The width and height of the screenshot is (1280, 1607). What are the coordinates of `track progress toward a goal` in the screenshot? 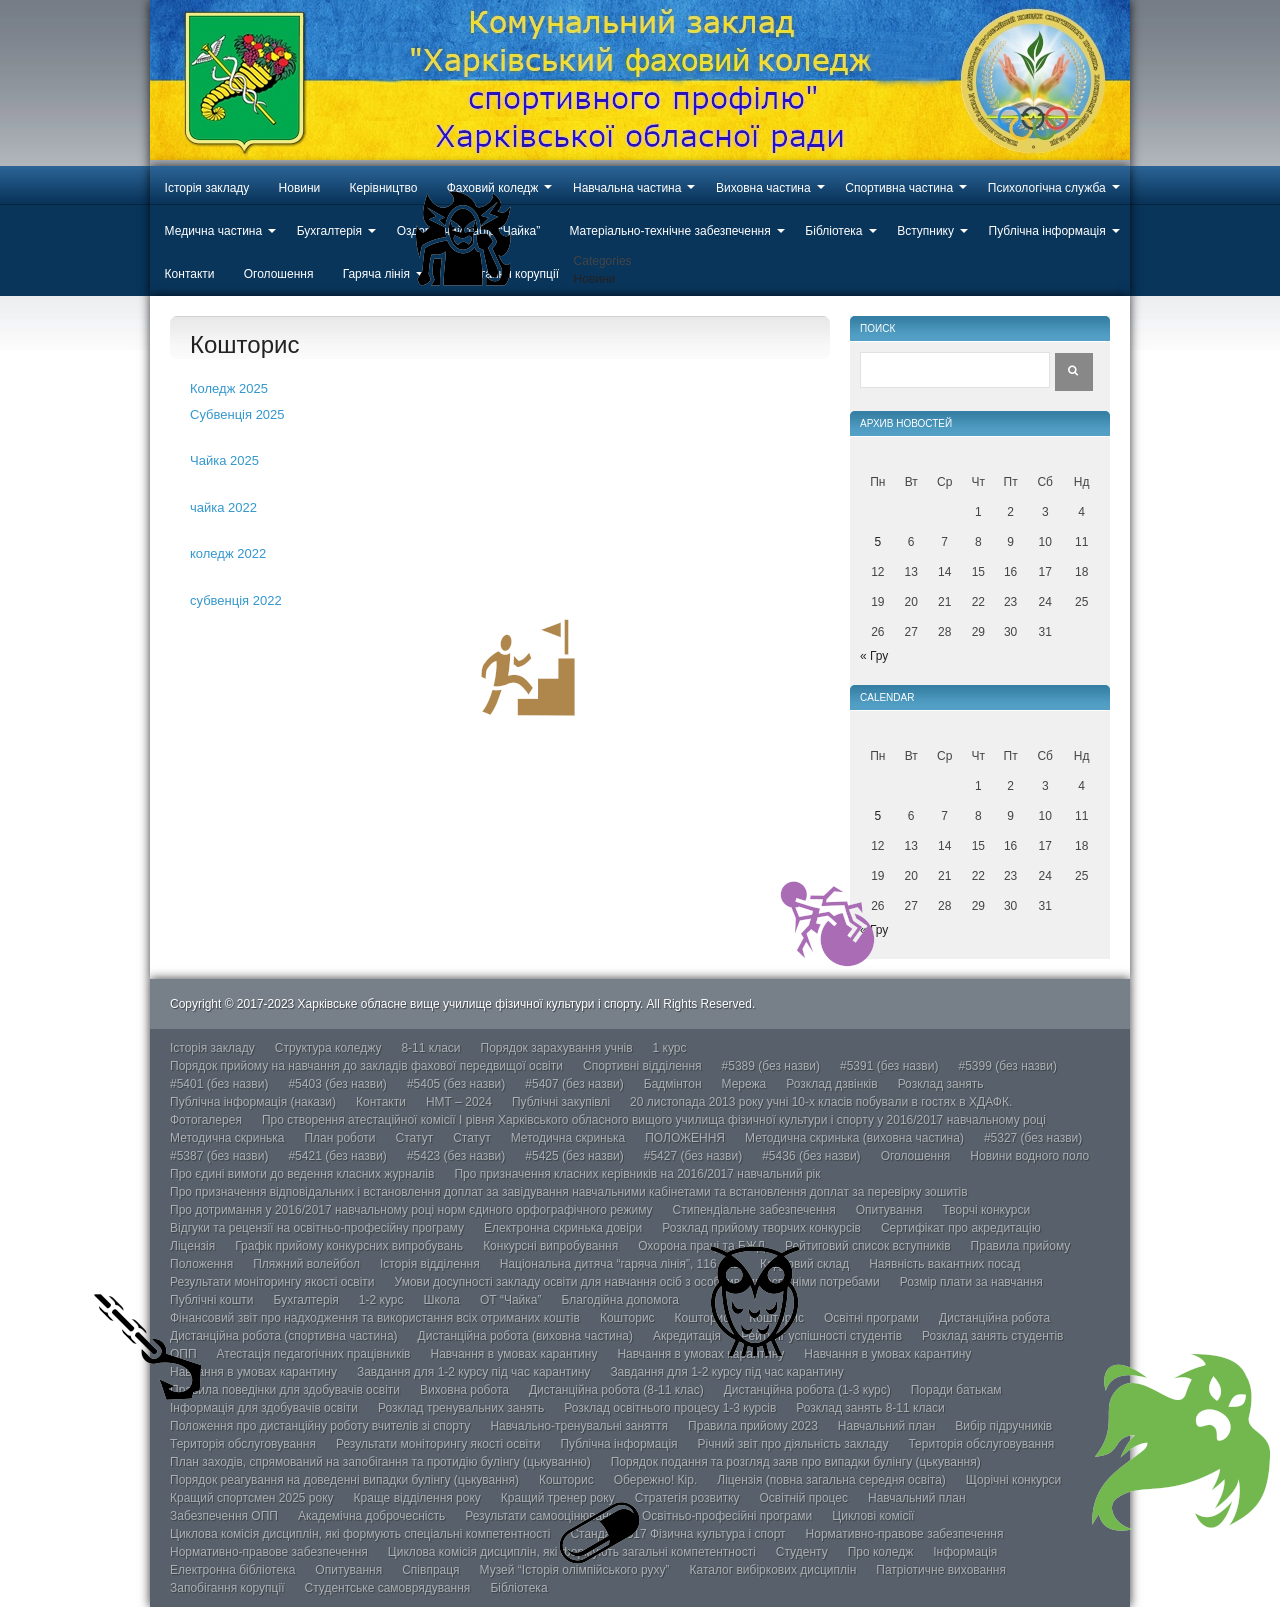 It's located at (526, 667).